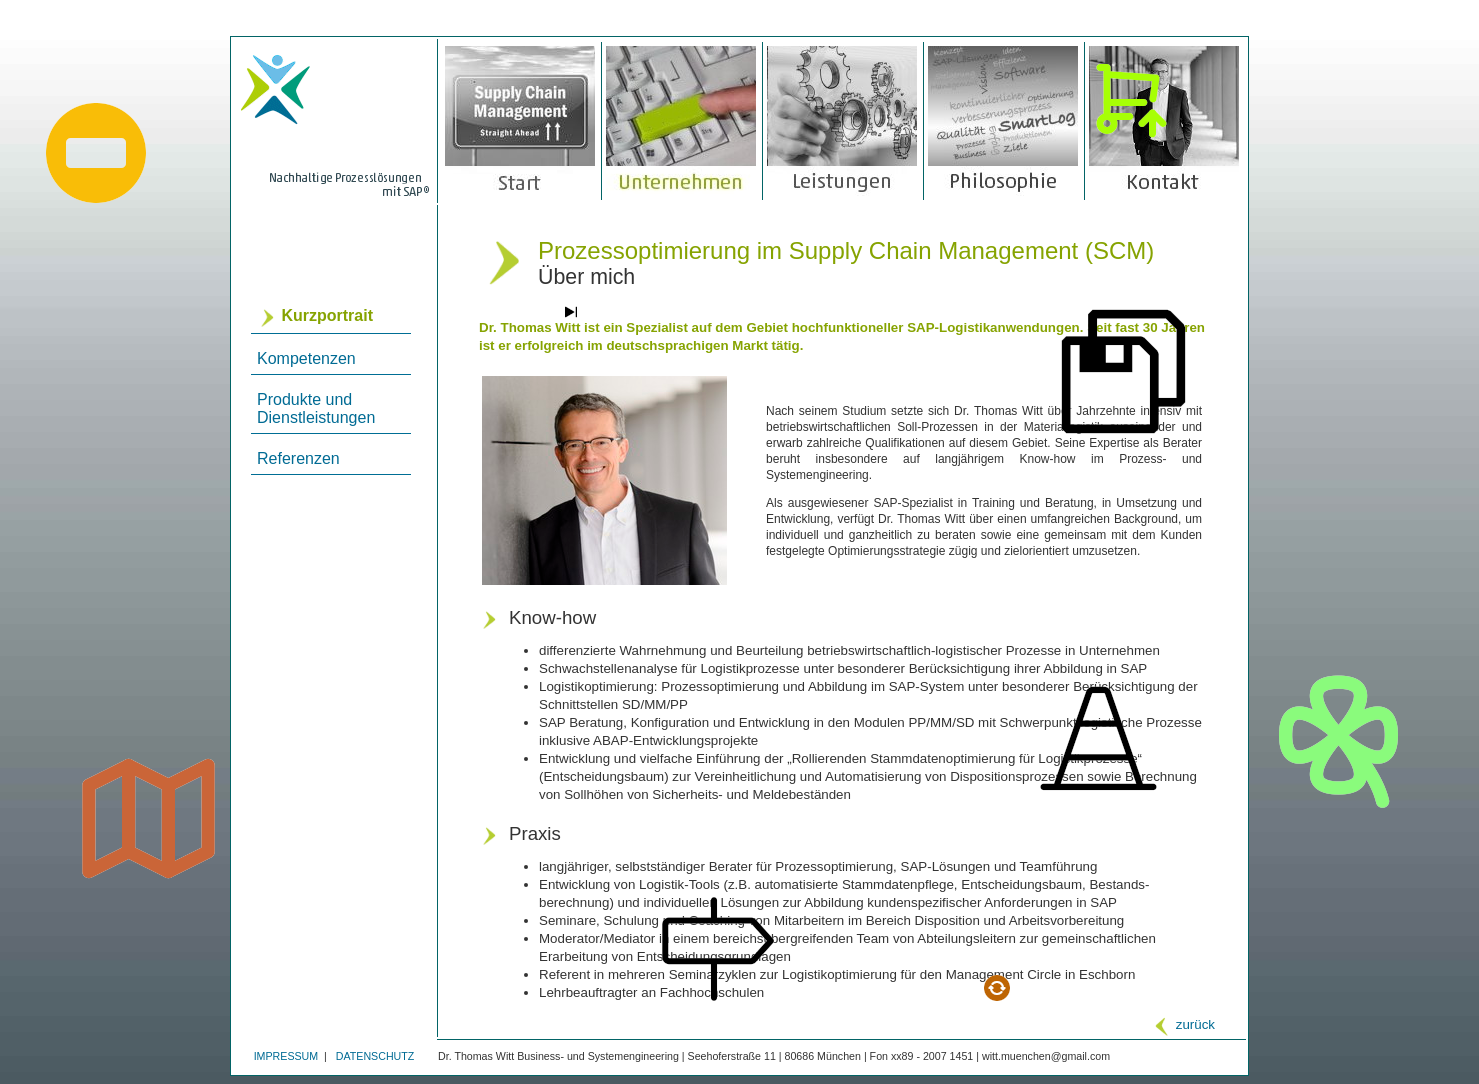 The height and width of the screenshot is (1084, 1479). Describe the element at coordinates (571, 312) in the screenshot. I see `skip to the next track` at that location.